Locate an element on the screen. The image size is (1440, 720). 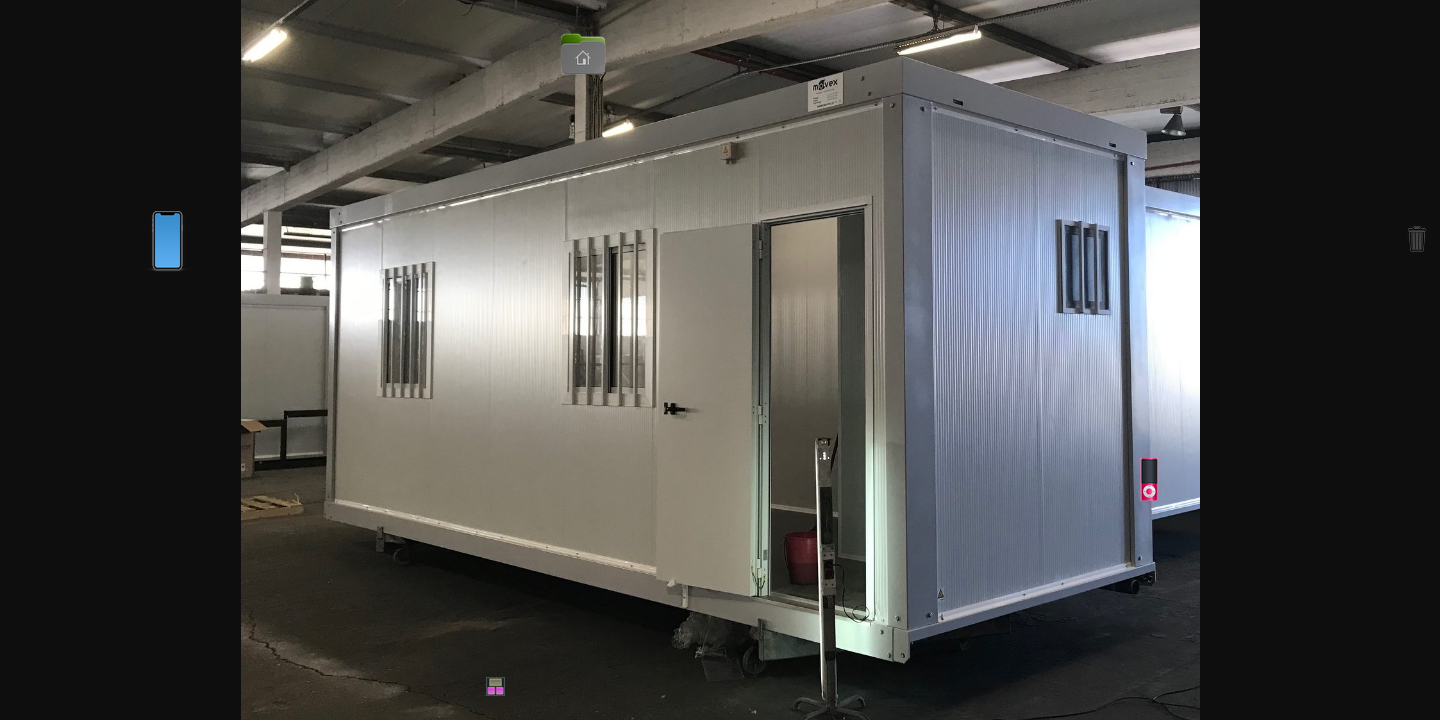
connect or sync a pink iPod nano device is located at coordinates (1149, 480).